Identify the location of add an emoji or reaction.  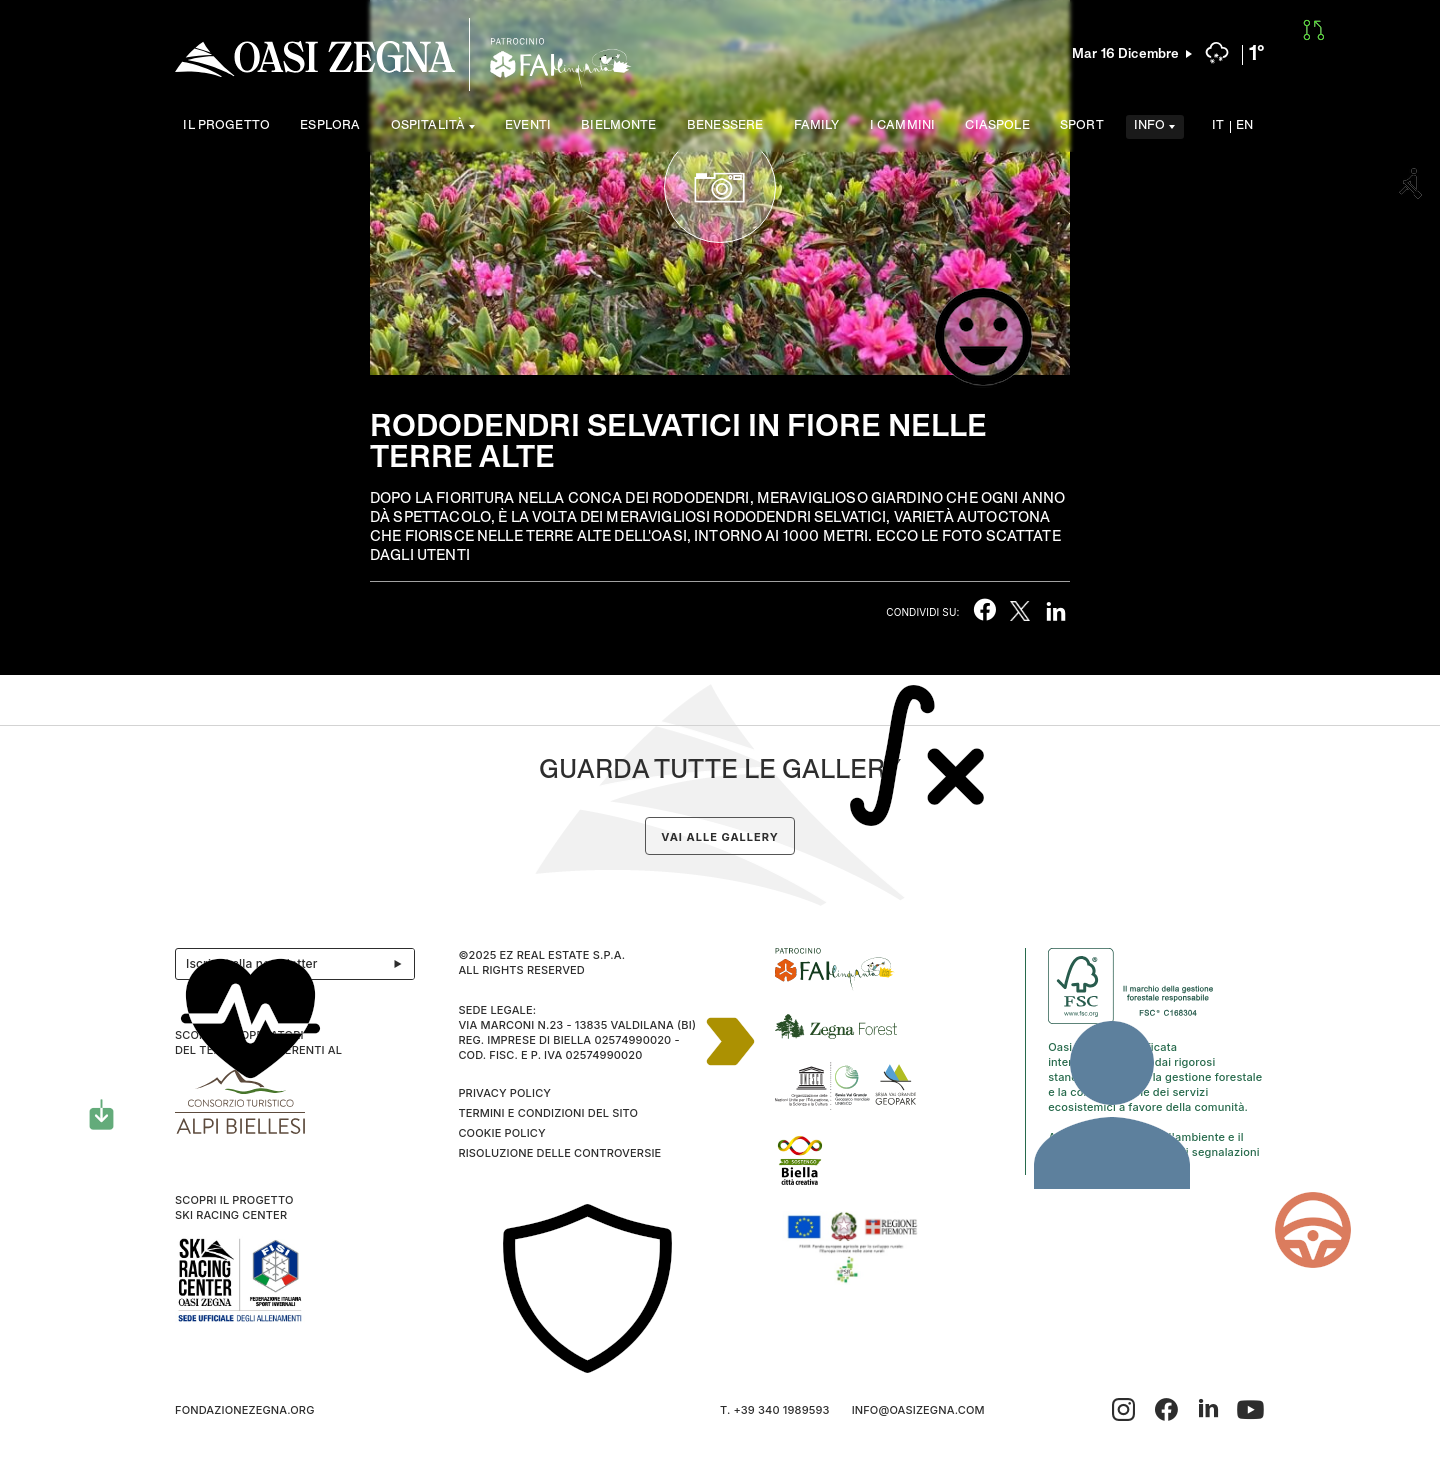
(983, 336).